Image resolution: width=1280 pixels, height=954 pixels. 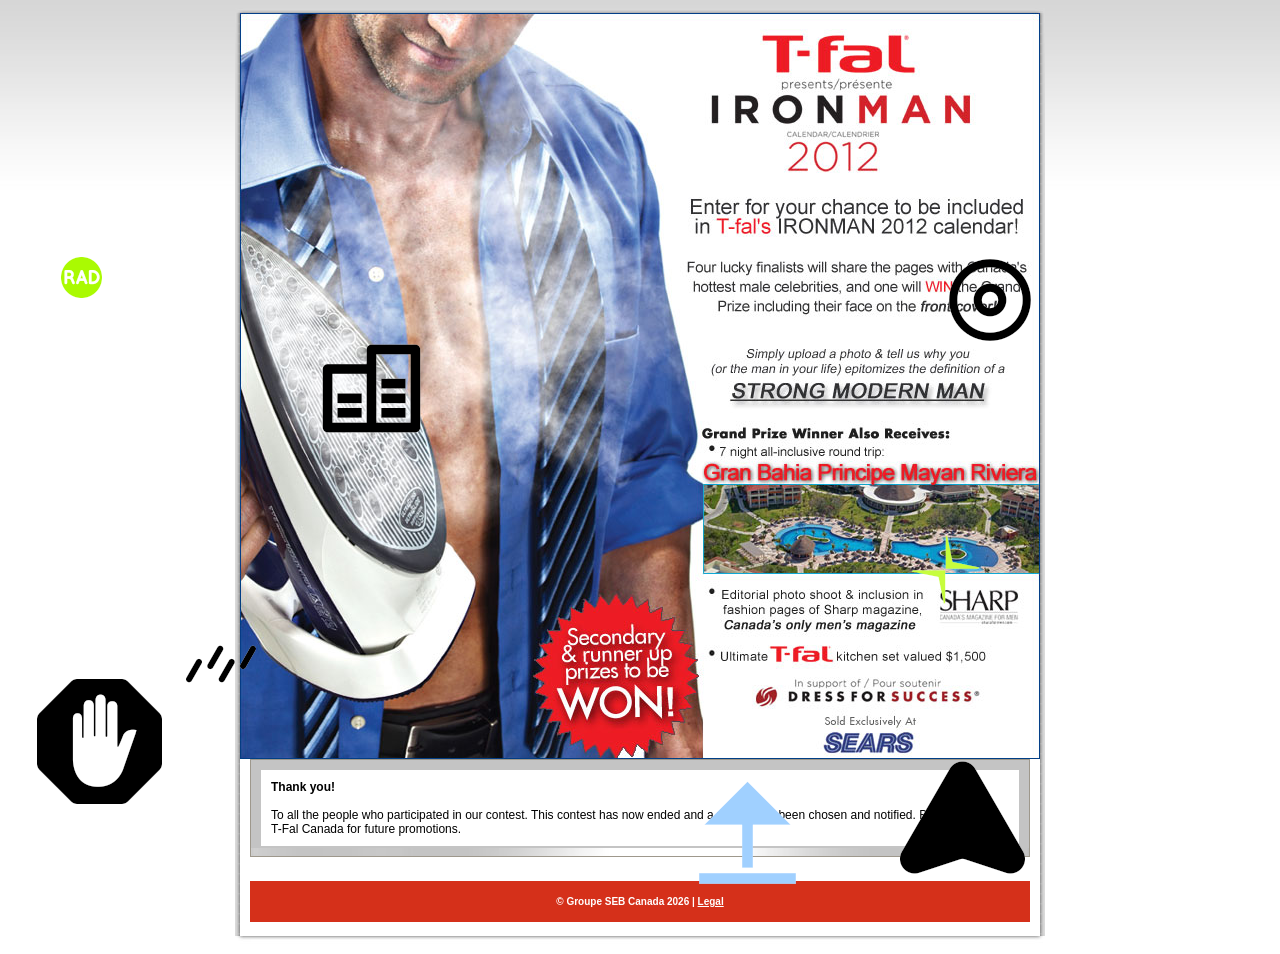 What do you see at coordinates (945, 569) in the screenshot?
I see `polestar electric vehicle brand logo` at bounding box center [945, 569].